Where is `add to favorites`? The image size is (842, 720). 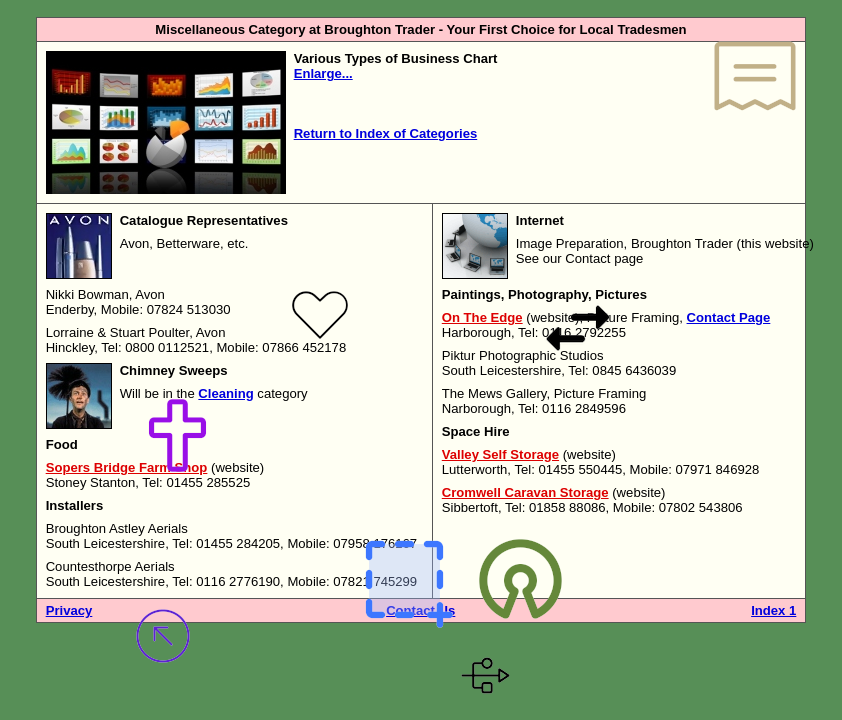 add to favorites is located at coordinates (320, 313).